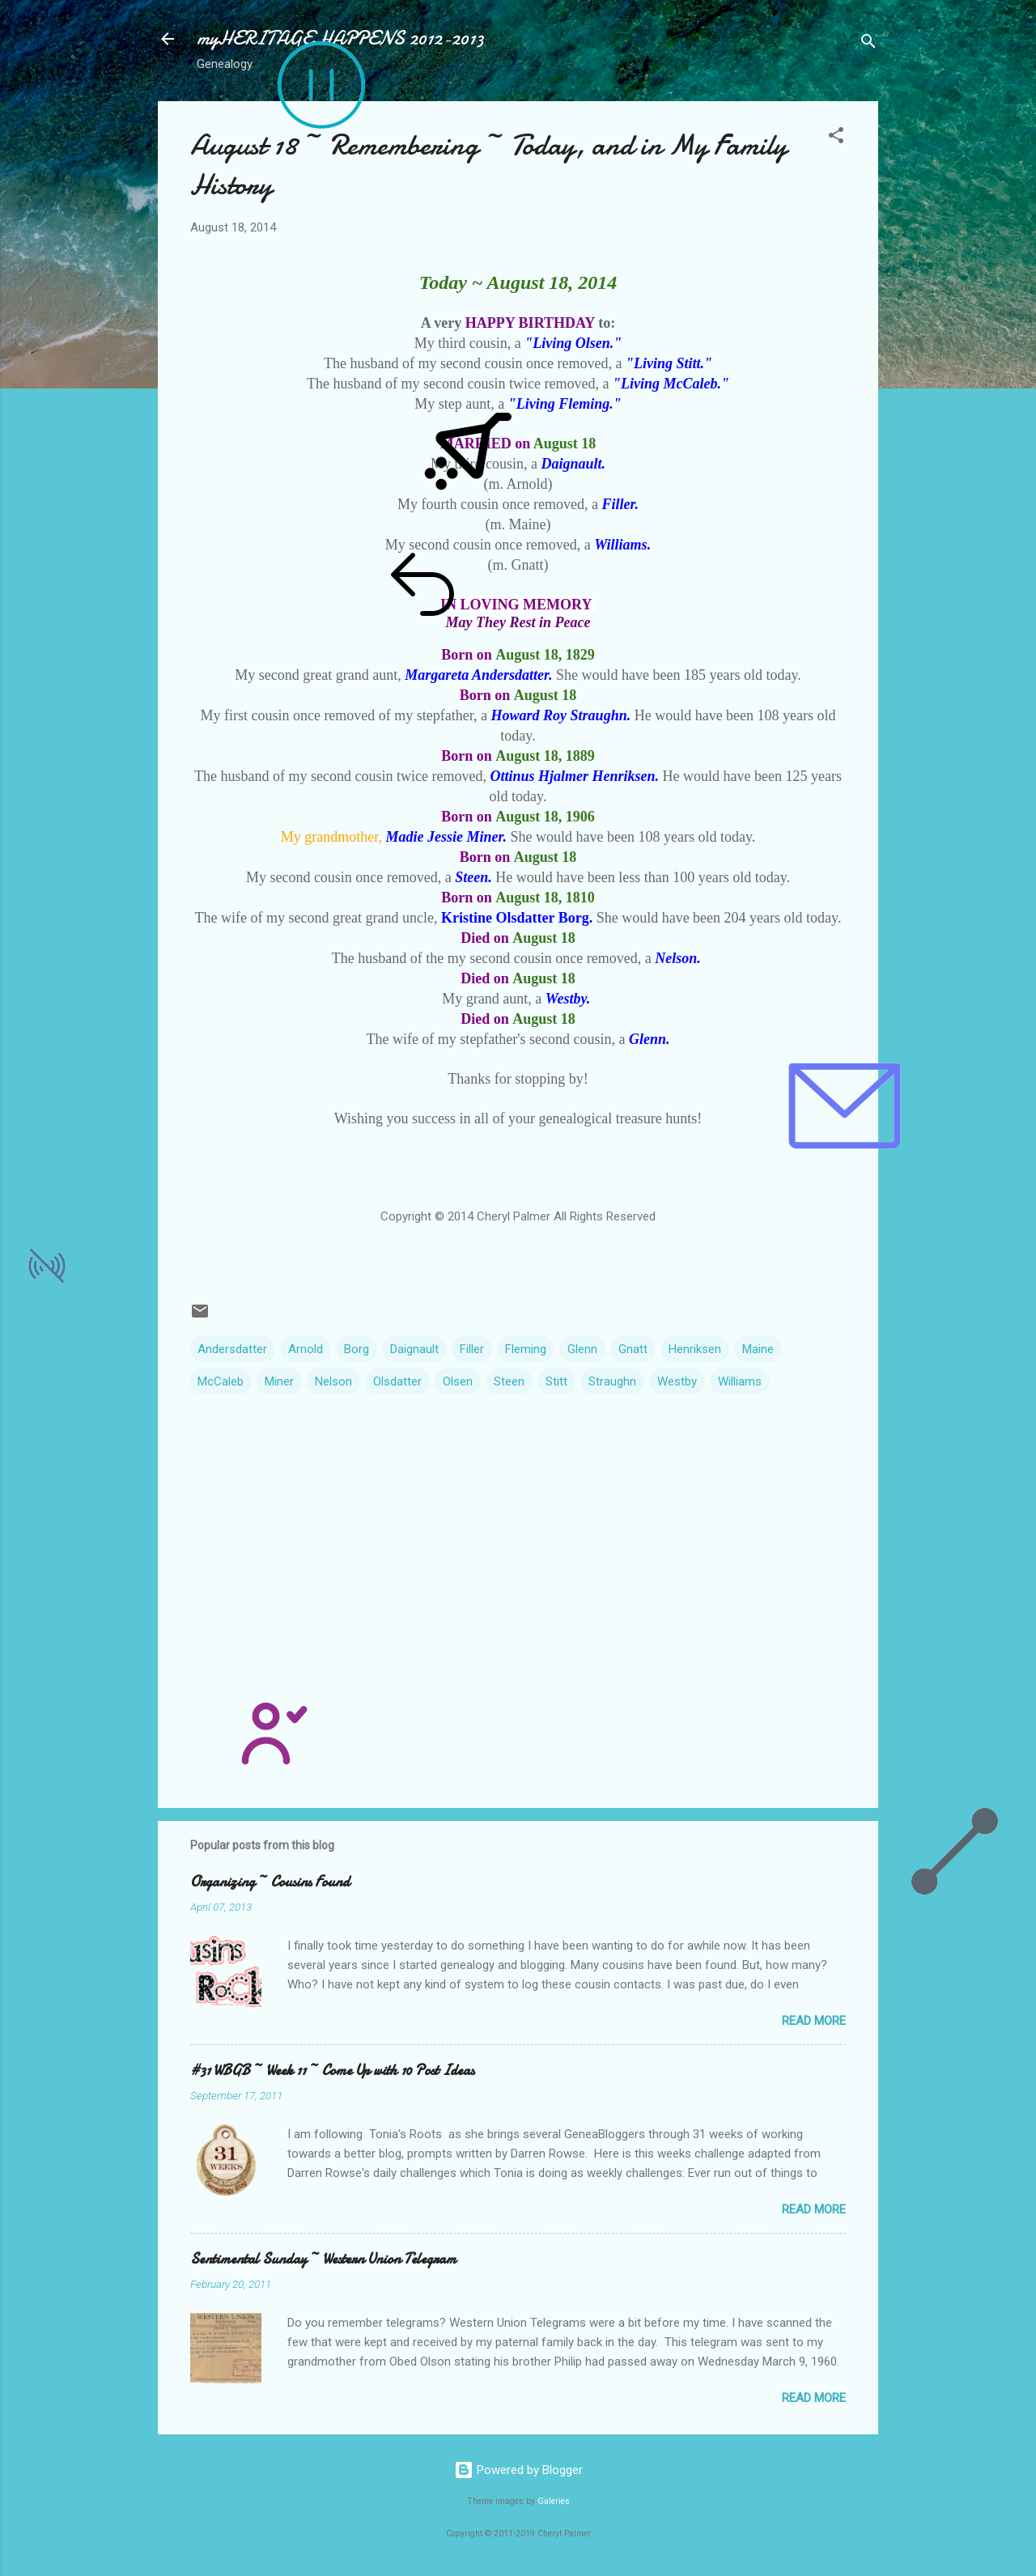 Image resolution: width=1036 pixels, height=2576 pixels. What do you see at coordinates (273, 1734) in the screenshot?
I see `user verification complete` at bounding box center [273, 1734].